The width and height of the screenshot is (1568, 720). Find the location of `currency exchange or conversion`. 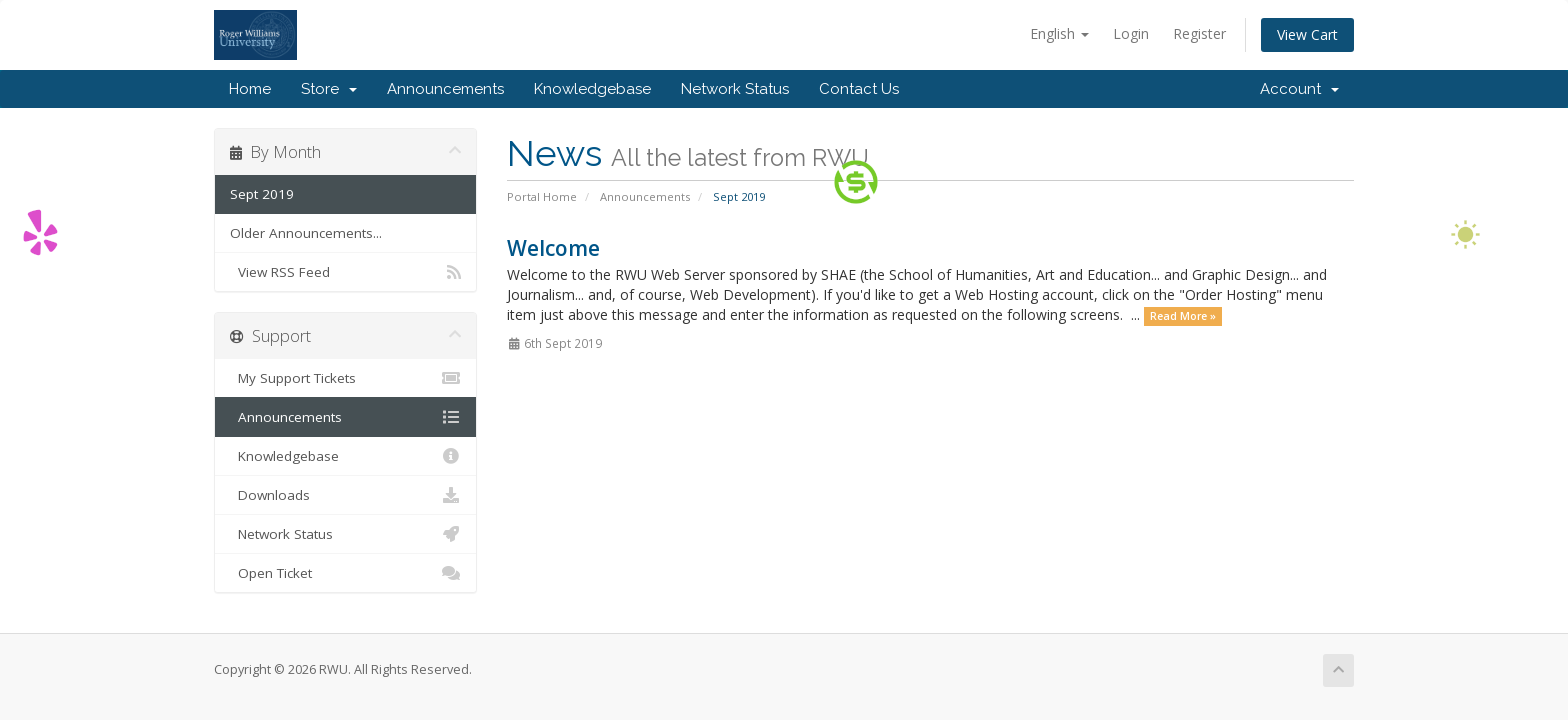

currency exchange or conversion is located at coordinates (856, 182).